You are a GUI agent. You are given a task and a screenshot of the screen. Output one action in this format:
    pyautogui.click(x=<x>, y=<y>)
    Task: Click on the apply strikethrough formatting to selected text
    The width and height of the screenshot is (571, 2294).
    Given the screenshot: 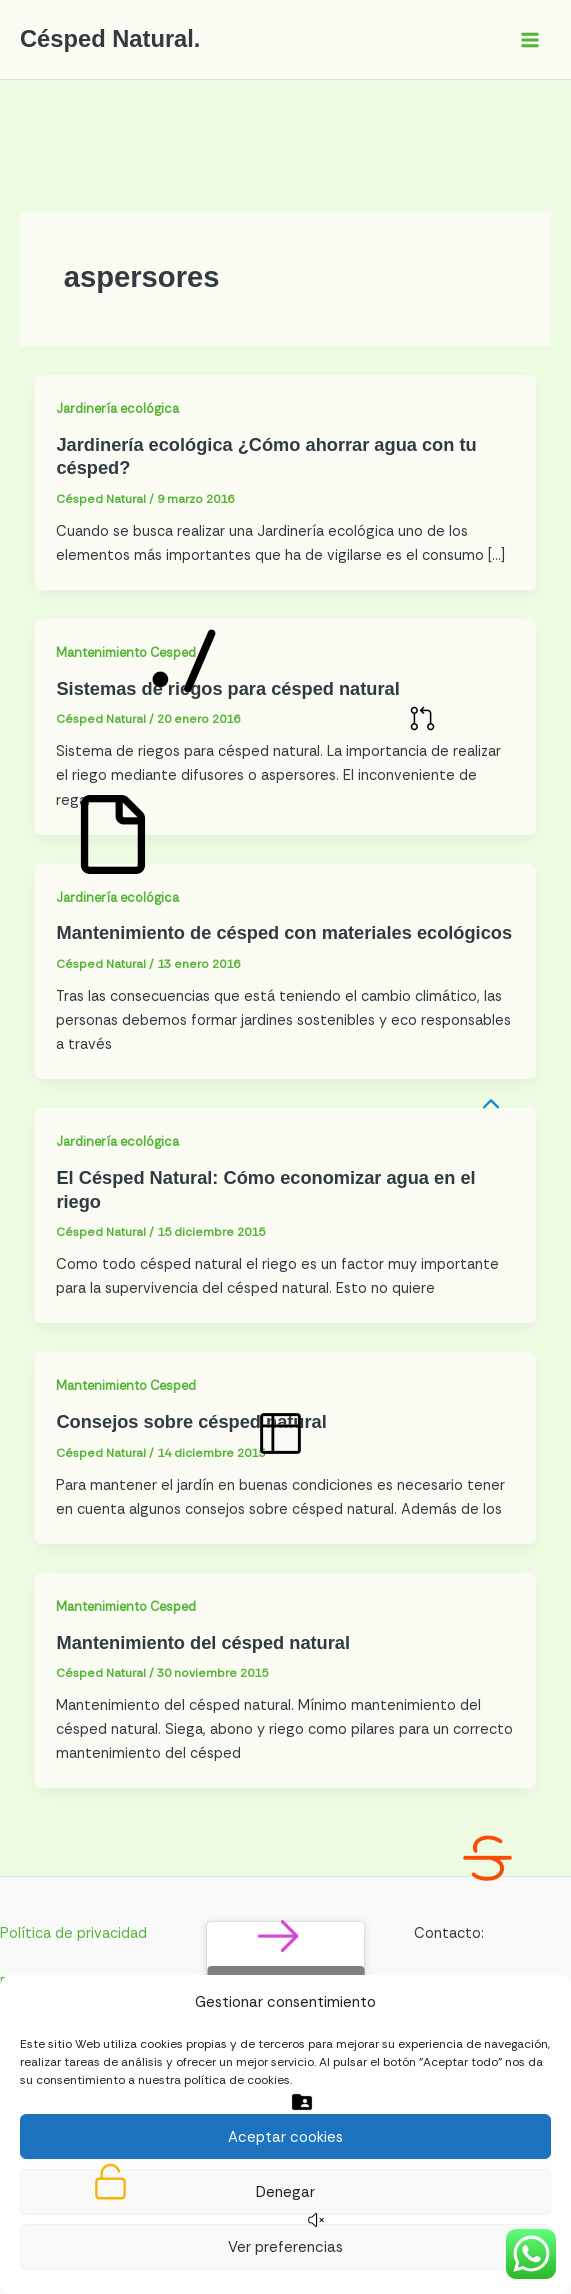 What is the action you would take?
    pyautogui.click(x=487, y=1858)
    